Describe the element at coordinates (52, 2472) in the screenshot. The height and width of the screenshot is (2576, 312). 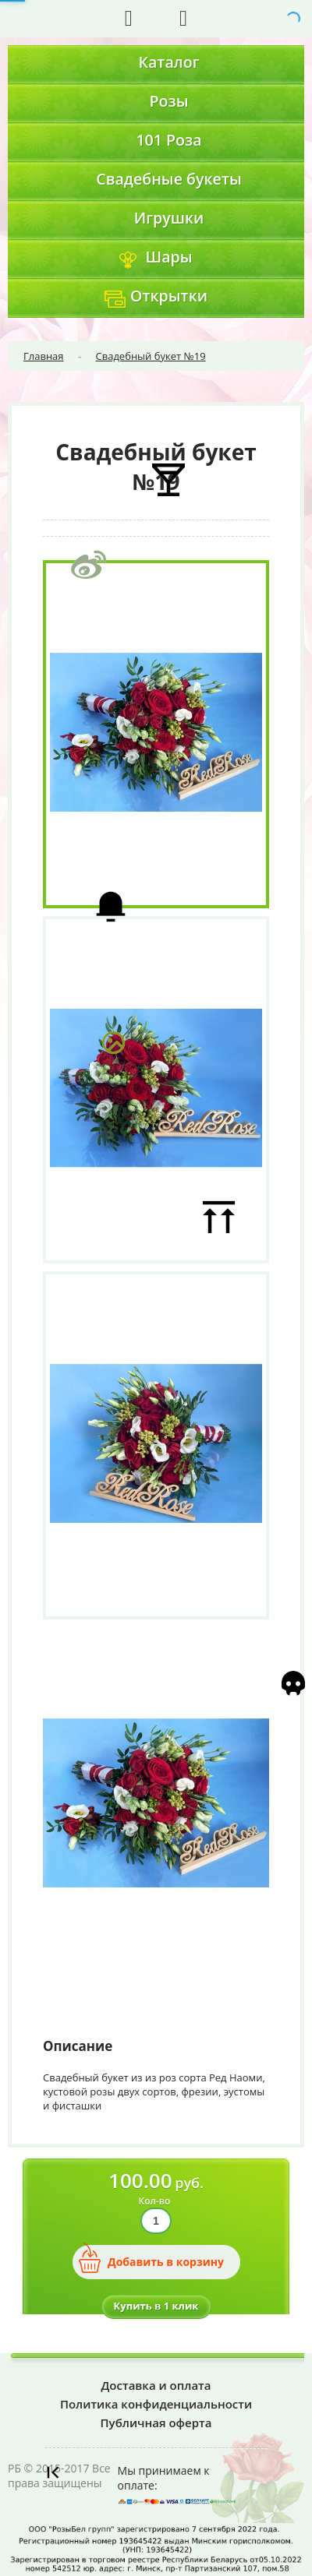
I see `skip to previous track` at that location.